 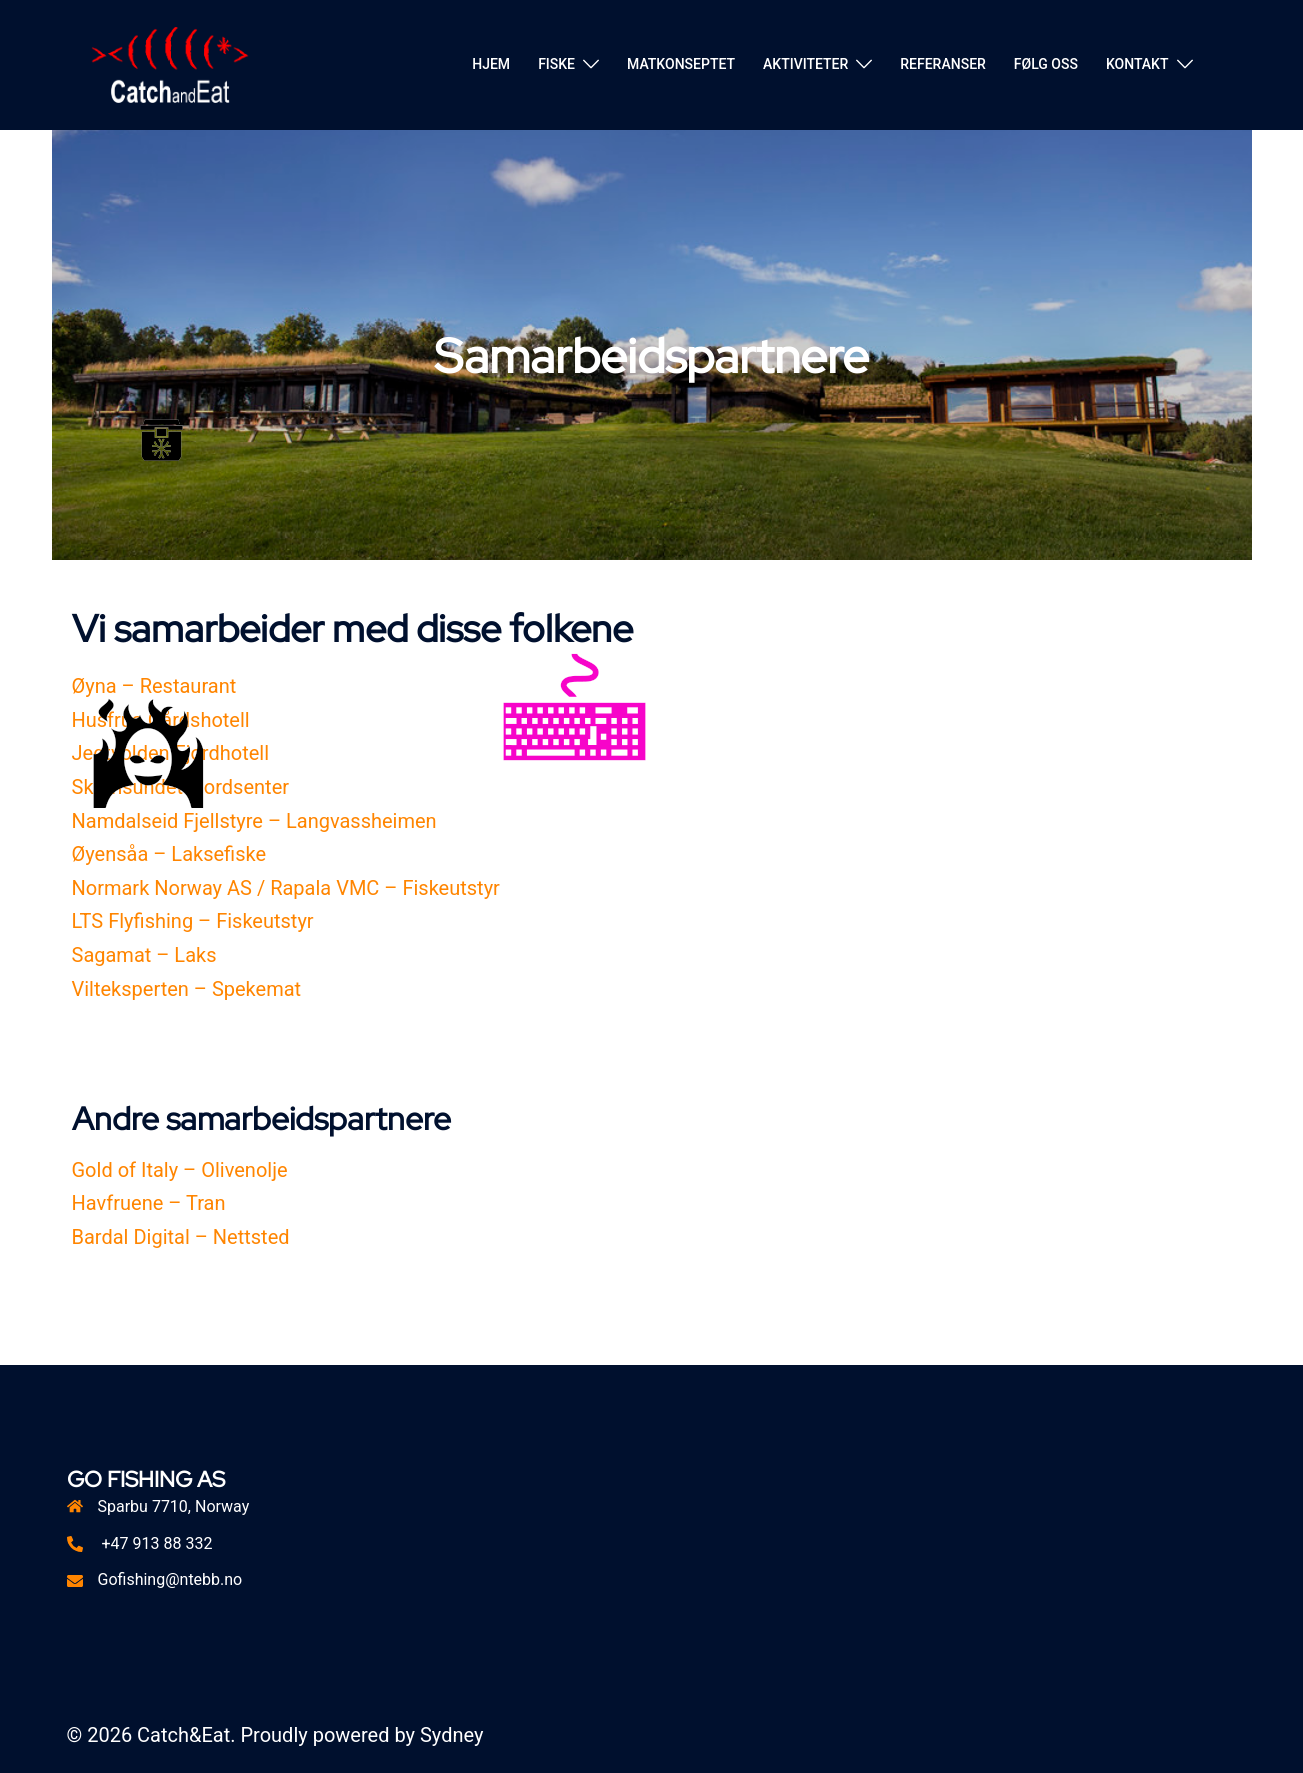 I want to click on open on-screen keyboard, so click(x=574, y=731).